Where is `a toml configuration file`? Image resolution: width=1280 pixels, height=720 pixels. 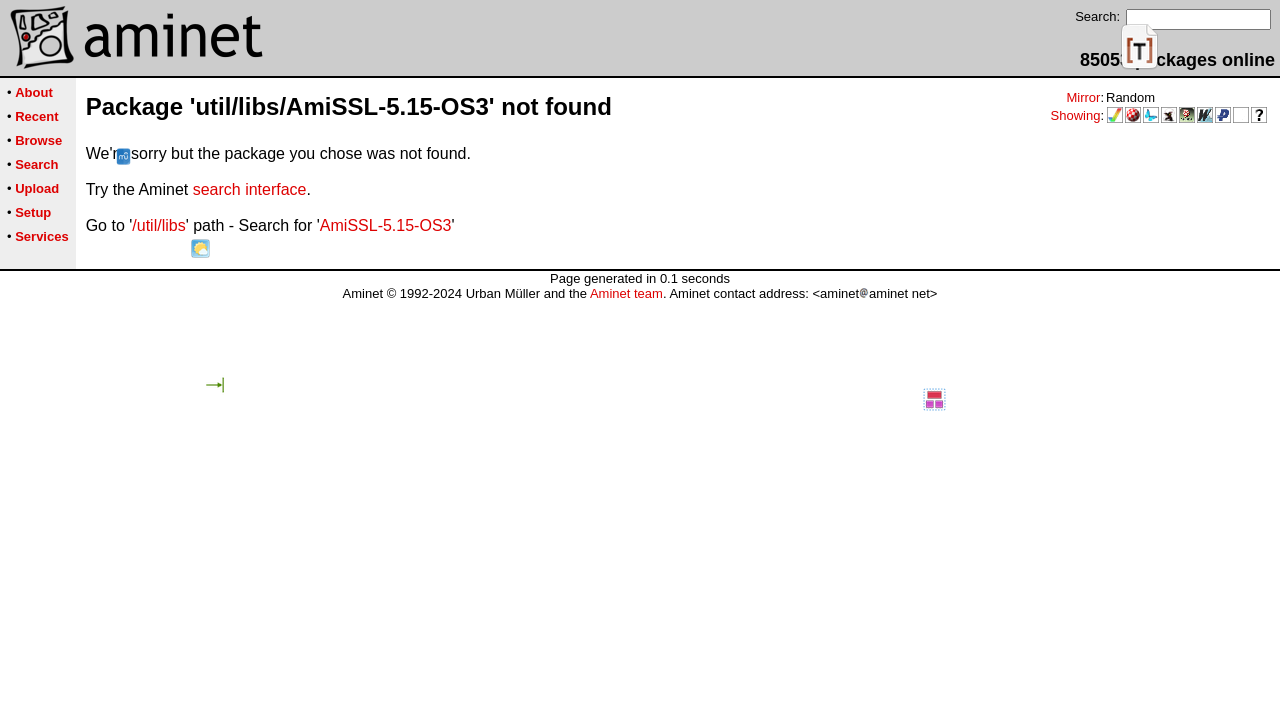 a toml configuration file is located at coordinates (1139, 46).